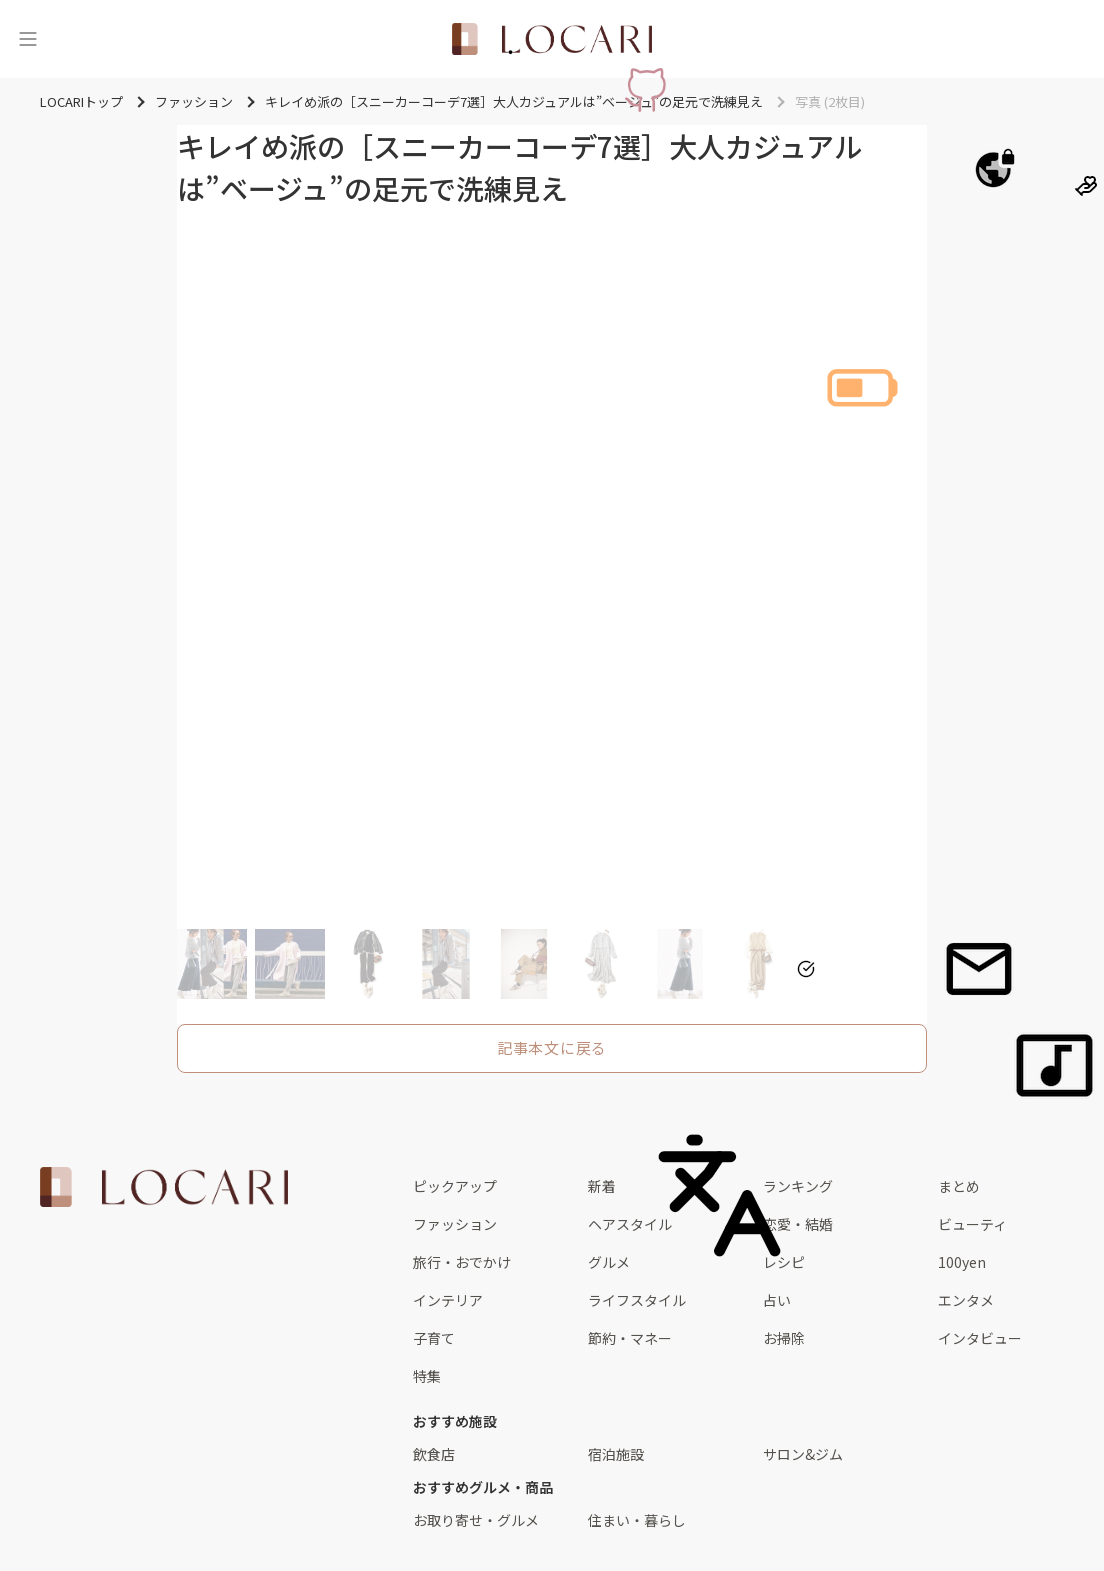  What do you see at coordinates (979, 969) in the screenshot?
I see `open your email inbox` at bounding box center [979, 969].